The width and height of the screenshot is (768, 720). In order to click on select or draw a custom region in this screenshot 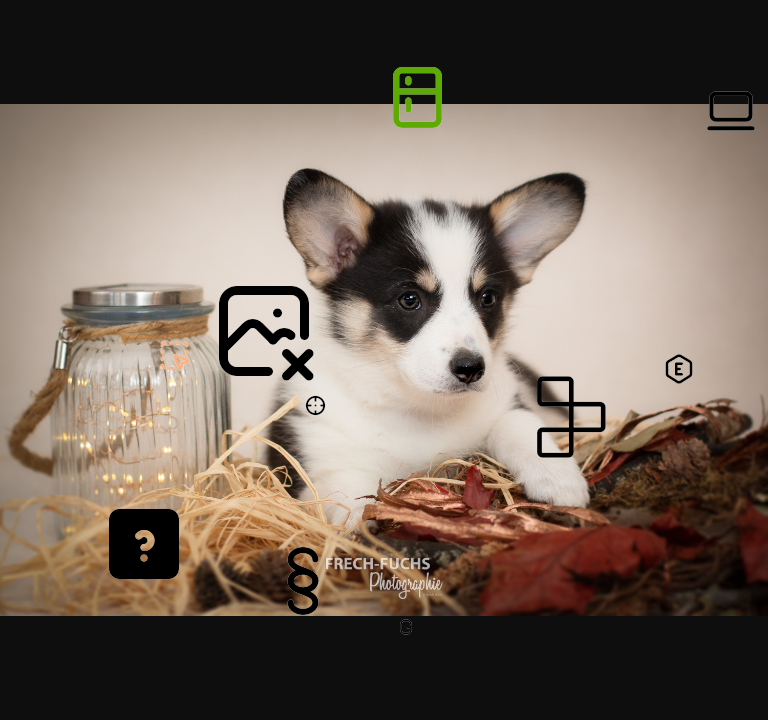, I will do `click(174, 355)`.